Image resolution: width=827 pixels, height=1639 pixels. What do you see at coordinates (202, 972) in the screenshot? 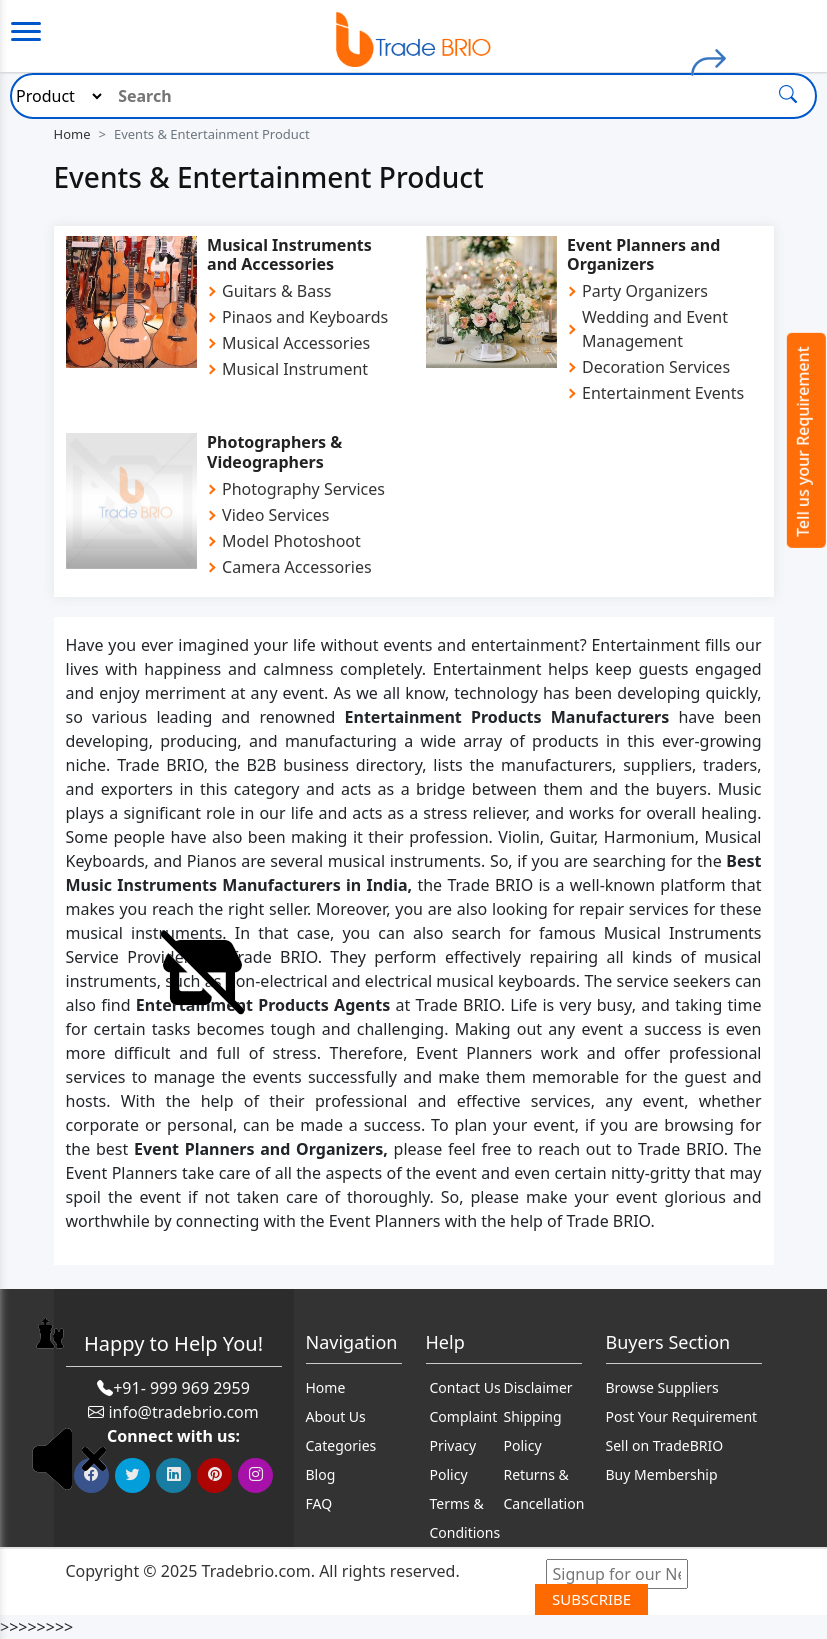
I see `indicates a closed or unavailable shop` at bounding box center [202, 972].